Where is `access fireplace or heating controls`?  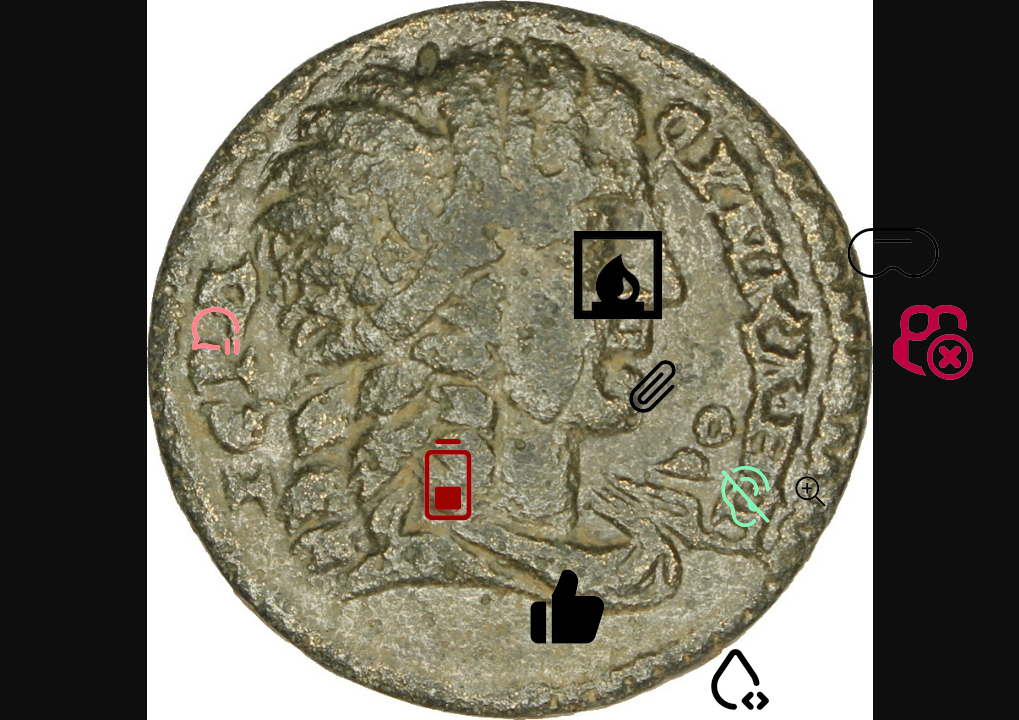
access fireplace or heating controls is located at coordinates (618, 275).